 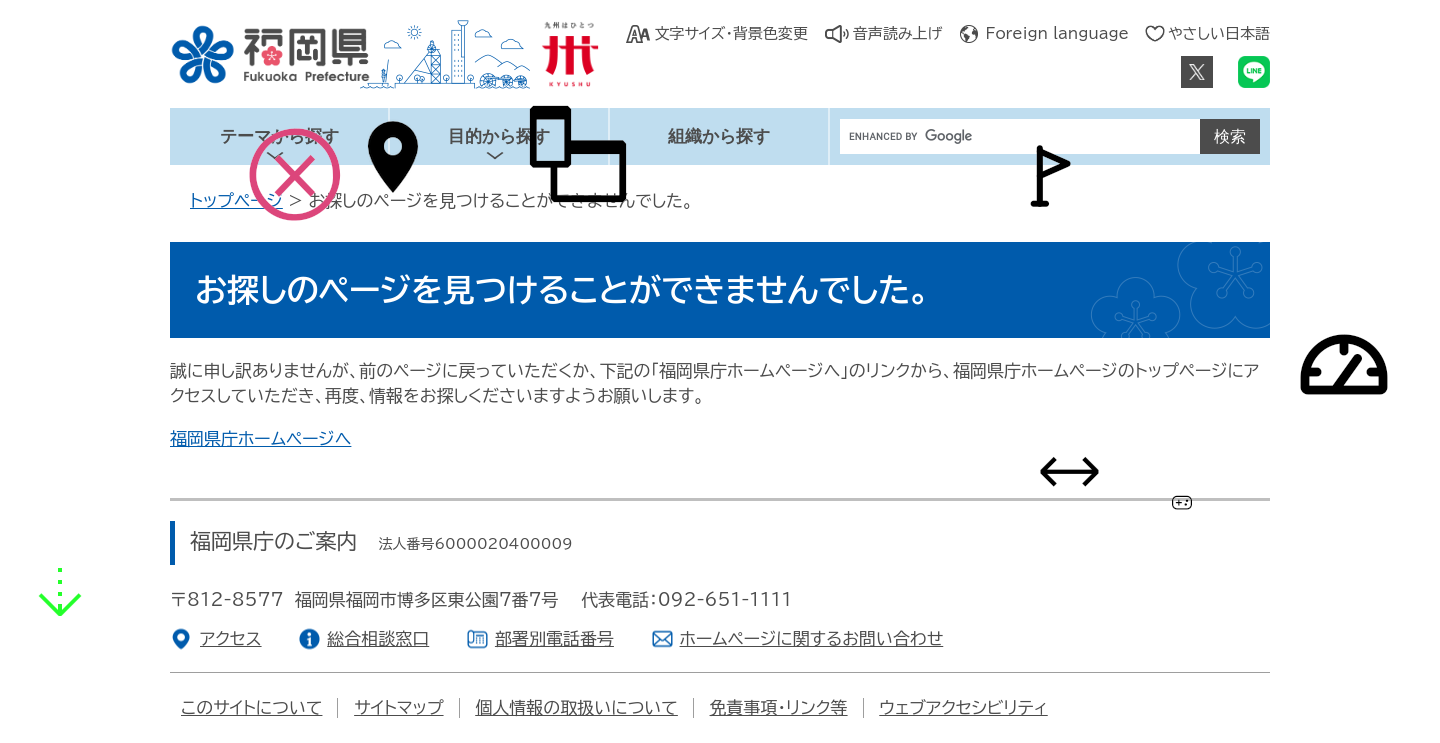 What do you see at coordinates (1046, 176) in the screenshot?
I see `flag or mark an item for follow-up` at bounding box center [1046, 176].